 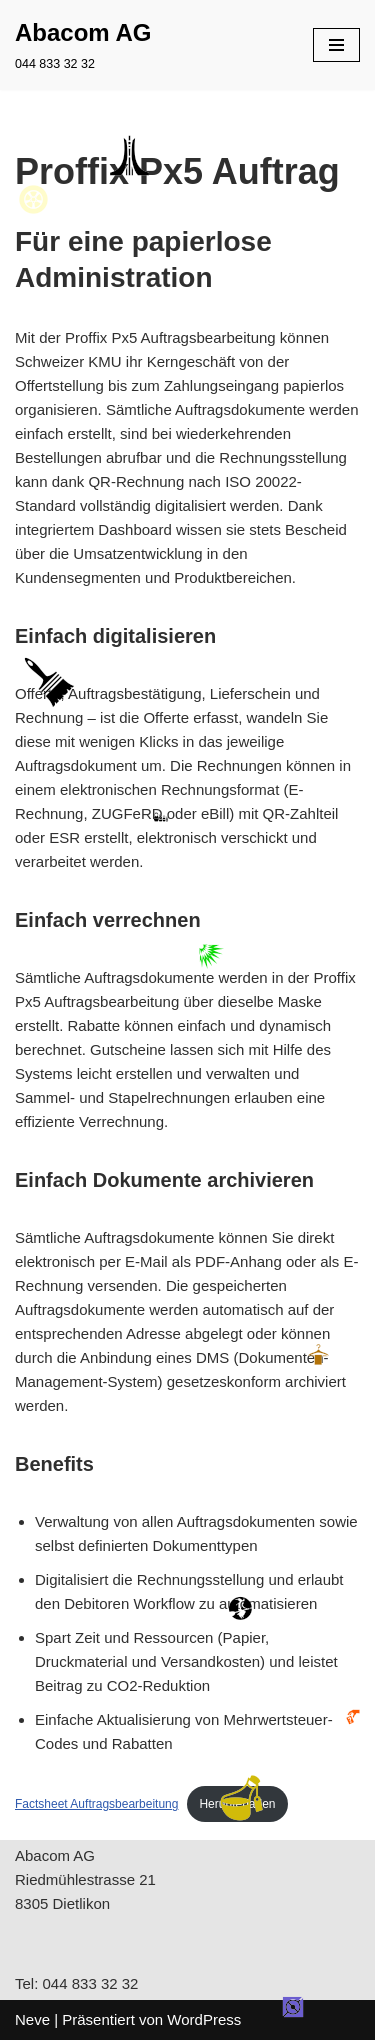 What do you see at coordinates (353, 1717) in the screenshot?
I see `draw a random card from the deck` at bounding box center [353, 1717].